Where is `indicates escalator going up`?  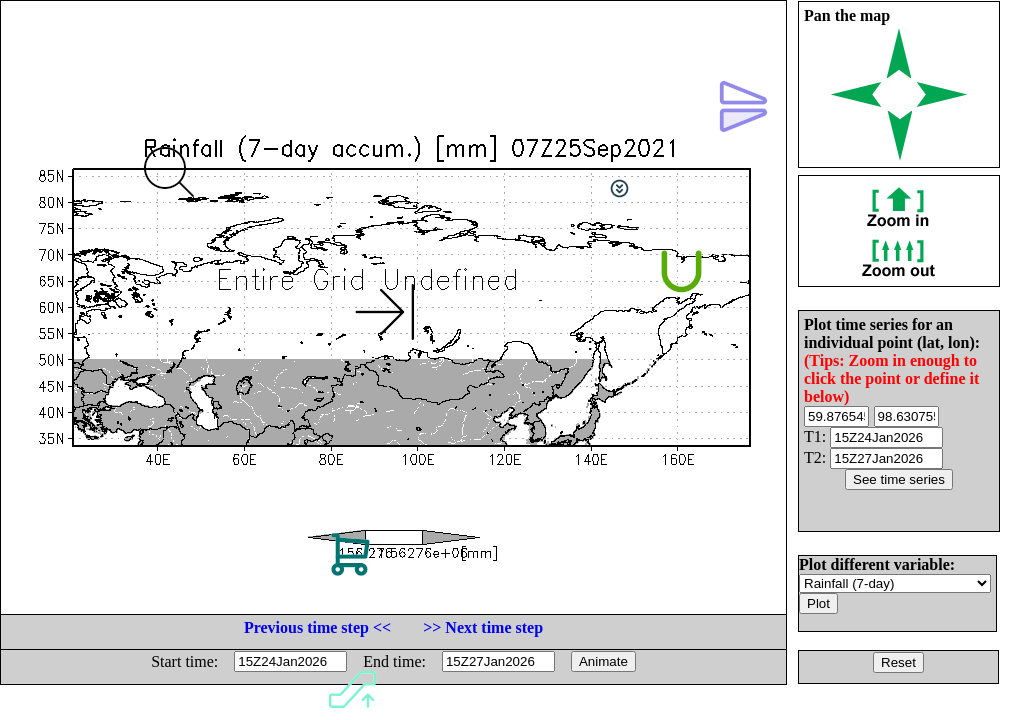
indicates escalator going up is located at coordinates (352, 689).